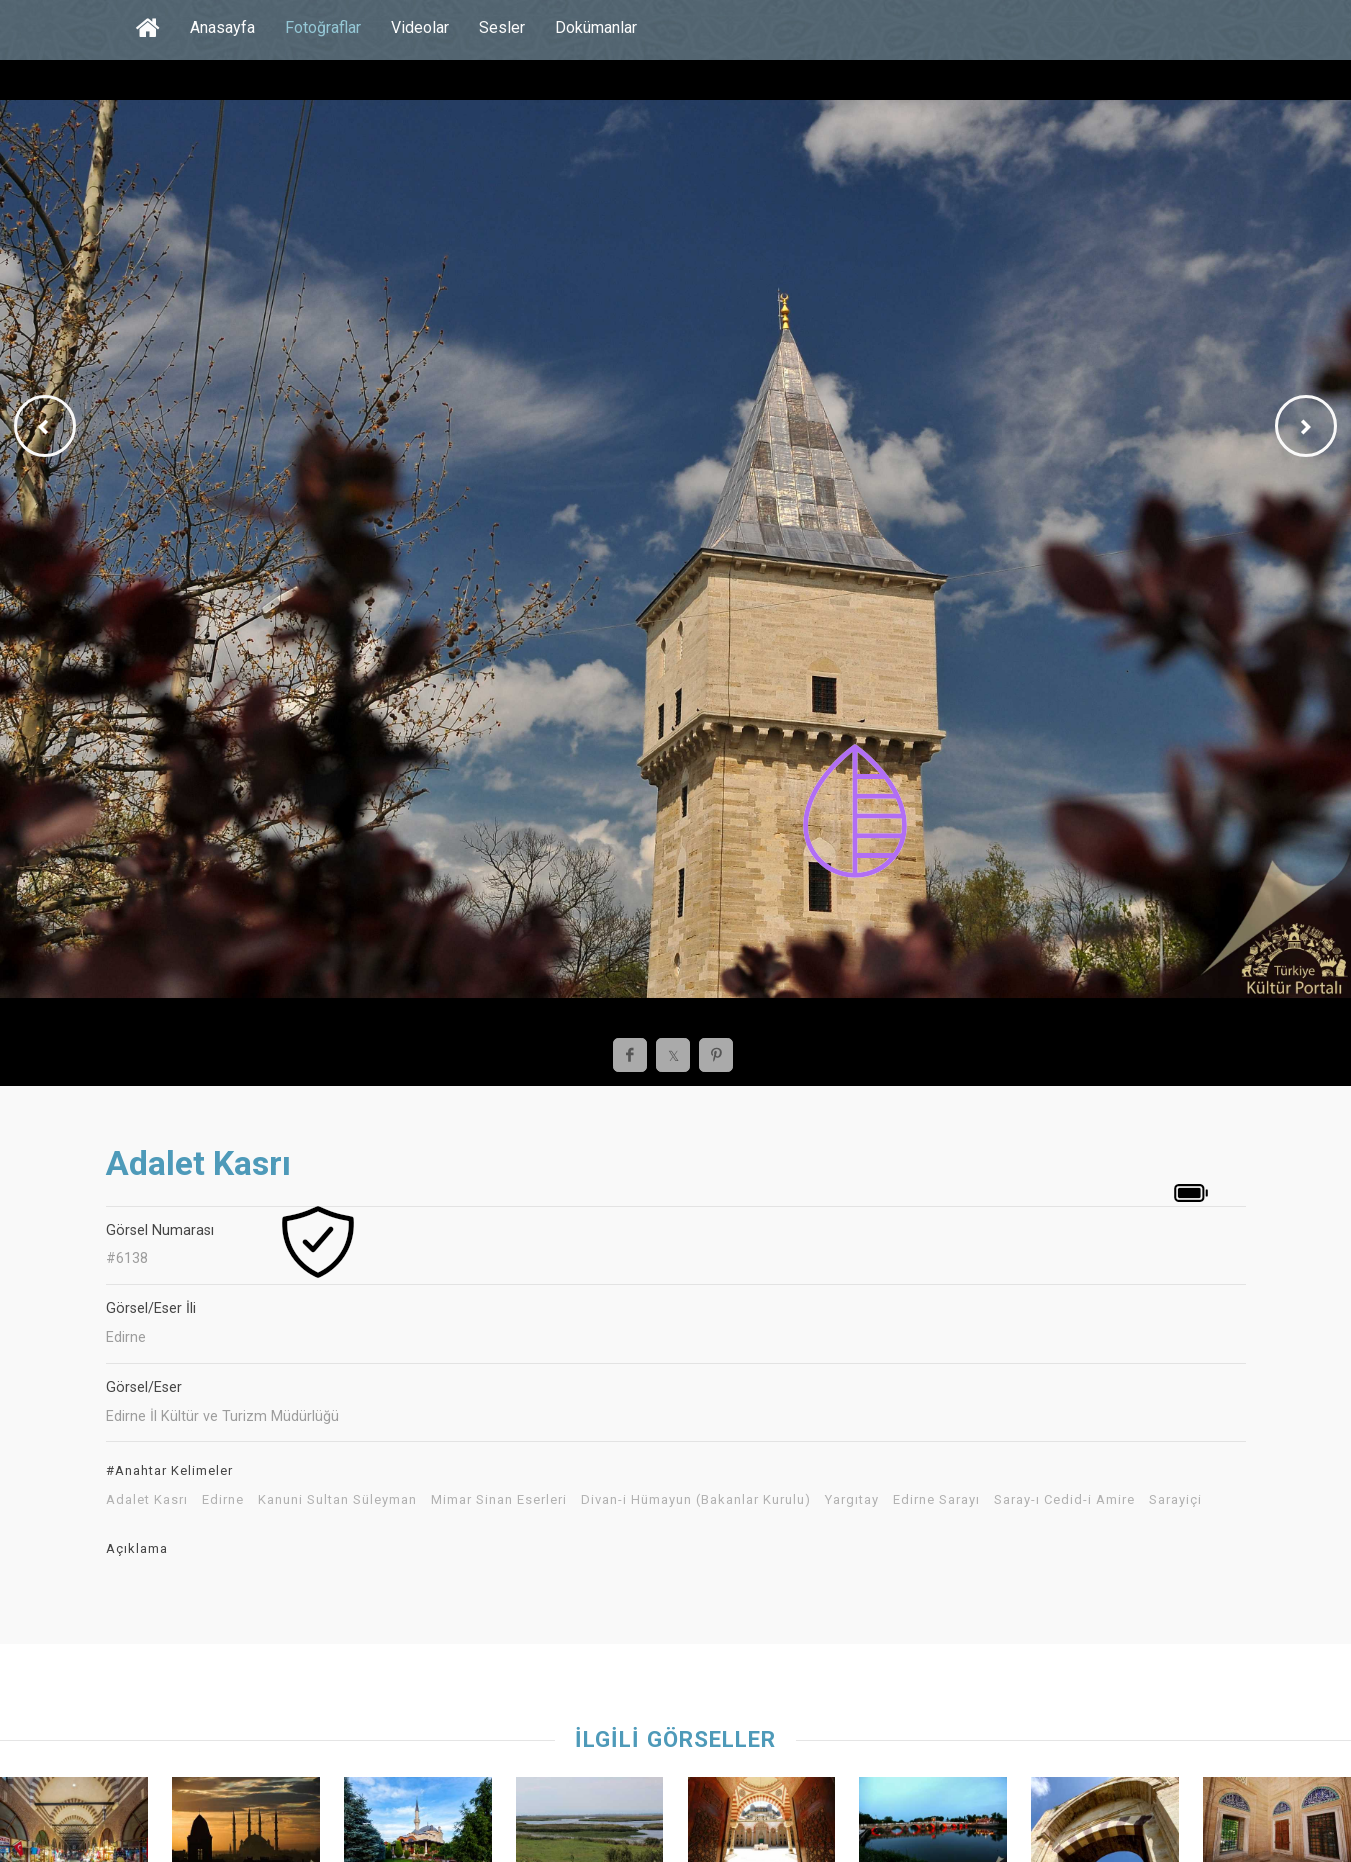  Describe the element at coordinates (318, 1242) in the screenshot. I see `indicates verified security or protection status` at that location.